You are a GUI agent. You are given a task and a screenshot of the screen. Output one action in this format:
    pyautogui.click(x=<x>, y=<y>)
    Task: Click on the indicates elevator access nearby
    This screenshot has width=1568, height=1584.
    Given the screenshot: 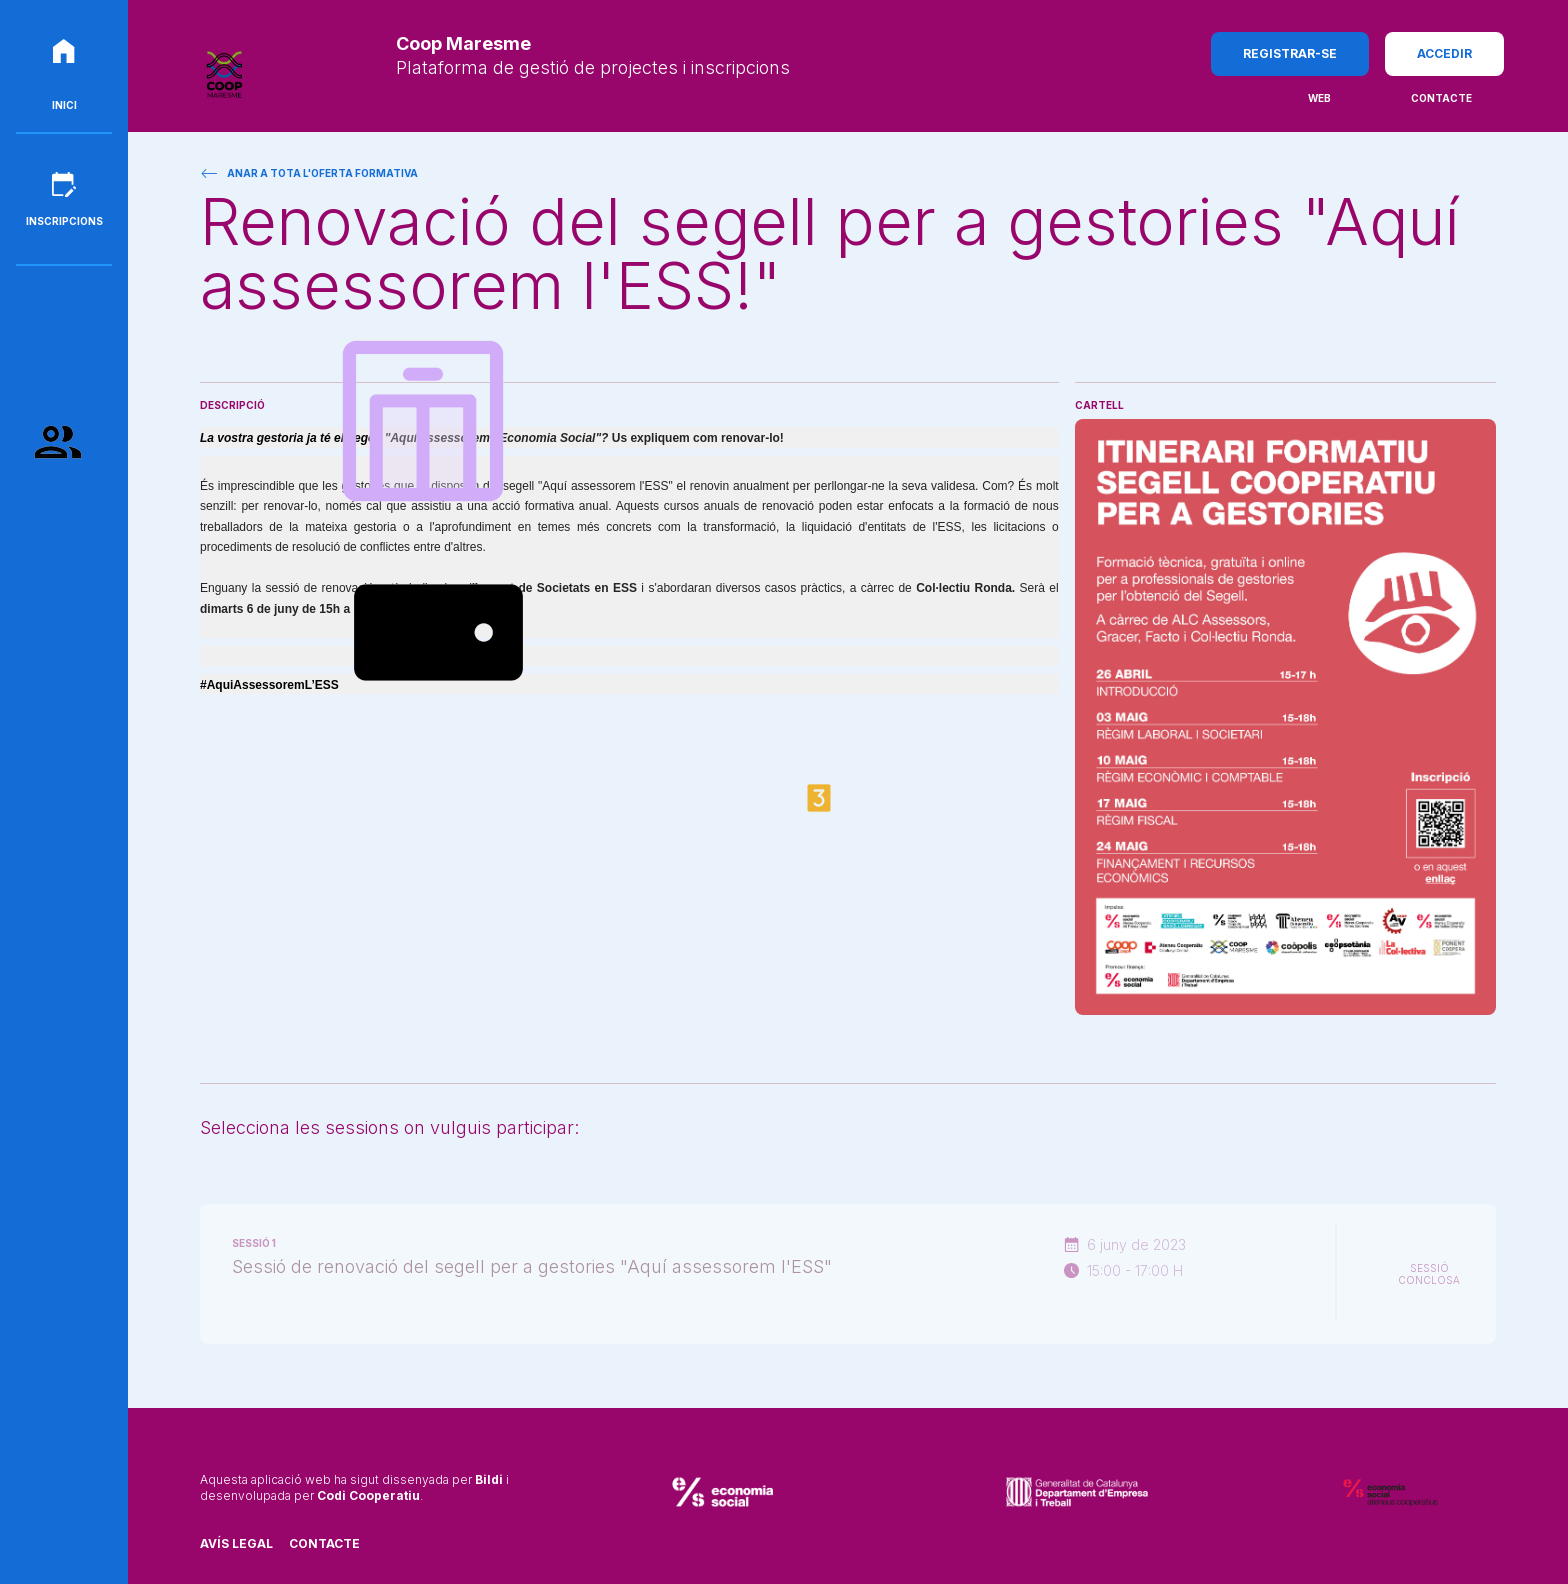 What is the action you would take?
    pyautogui.click(x=423, y=421)
    